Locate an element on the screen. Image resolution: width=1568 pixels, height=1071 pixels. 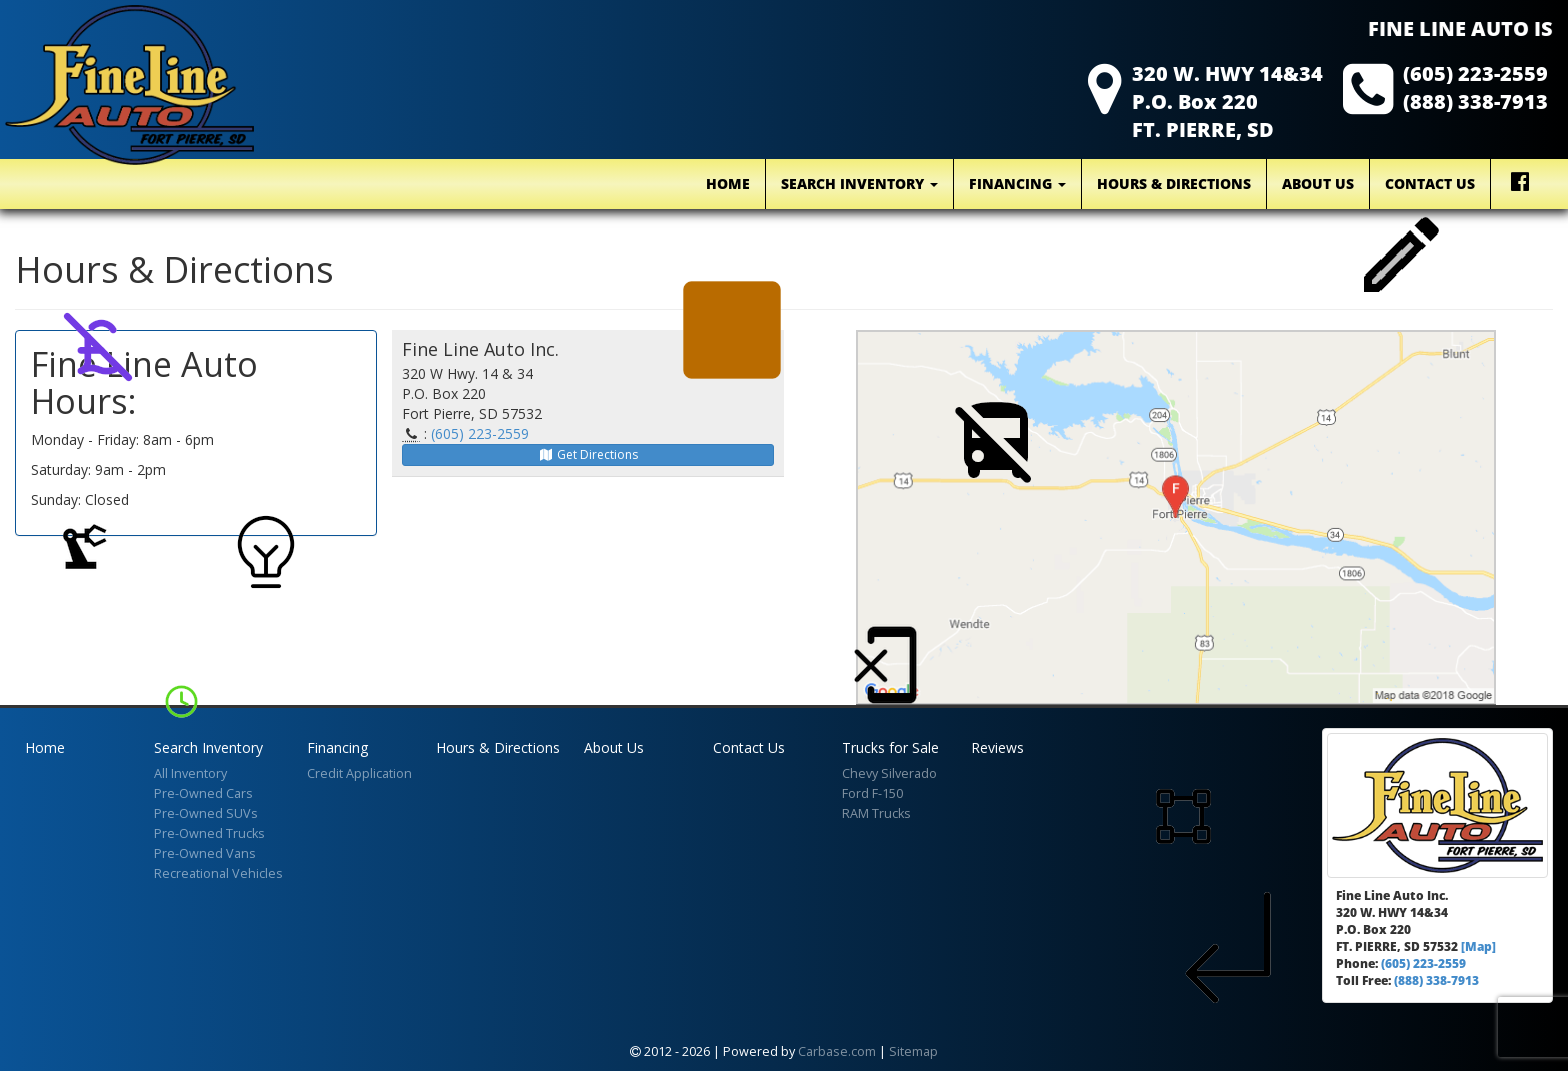
go back or return to previous step is located at coordinates (1232, 947).